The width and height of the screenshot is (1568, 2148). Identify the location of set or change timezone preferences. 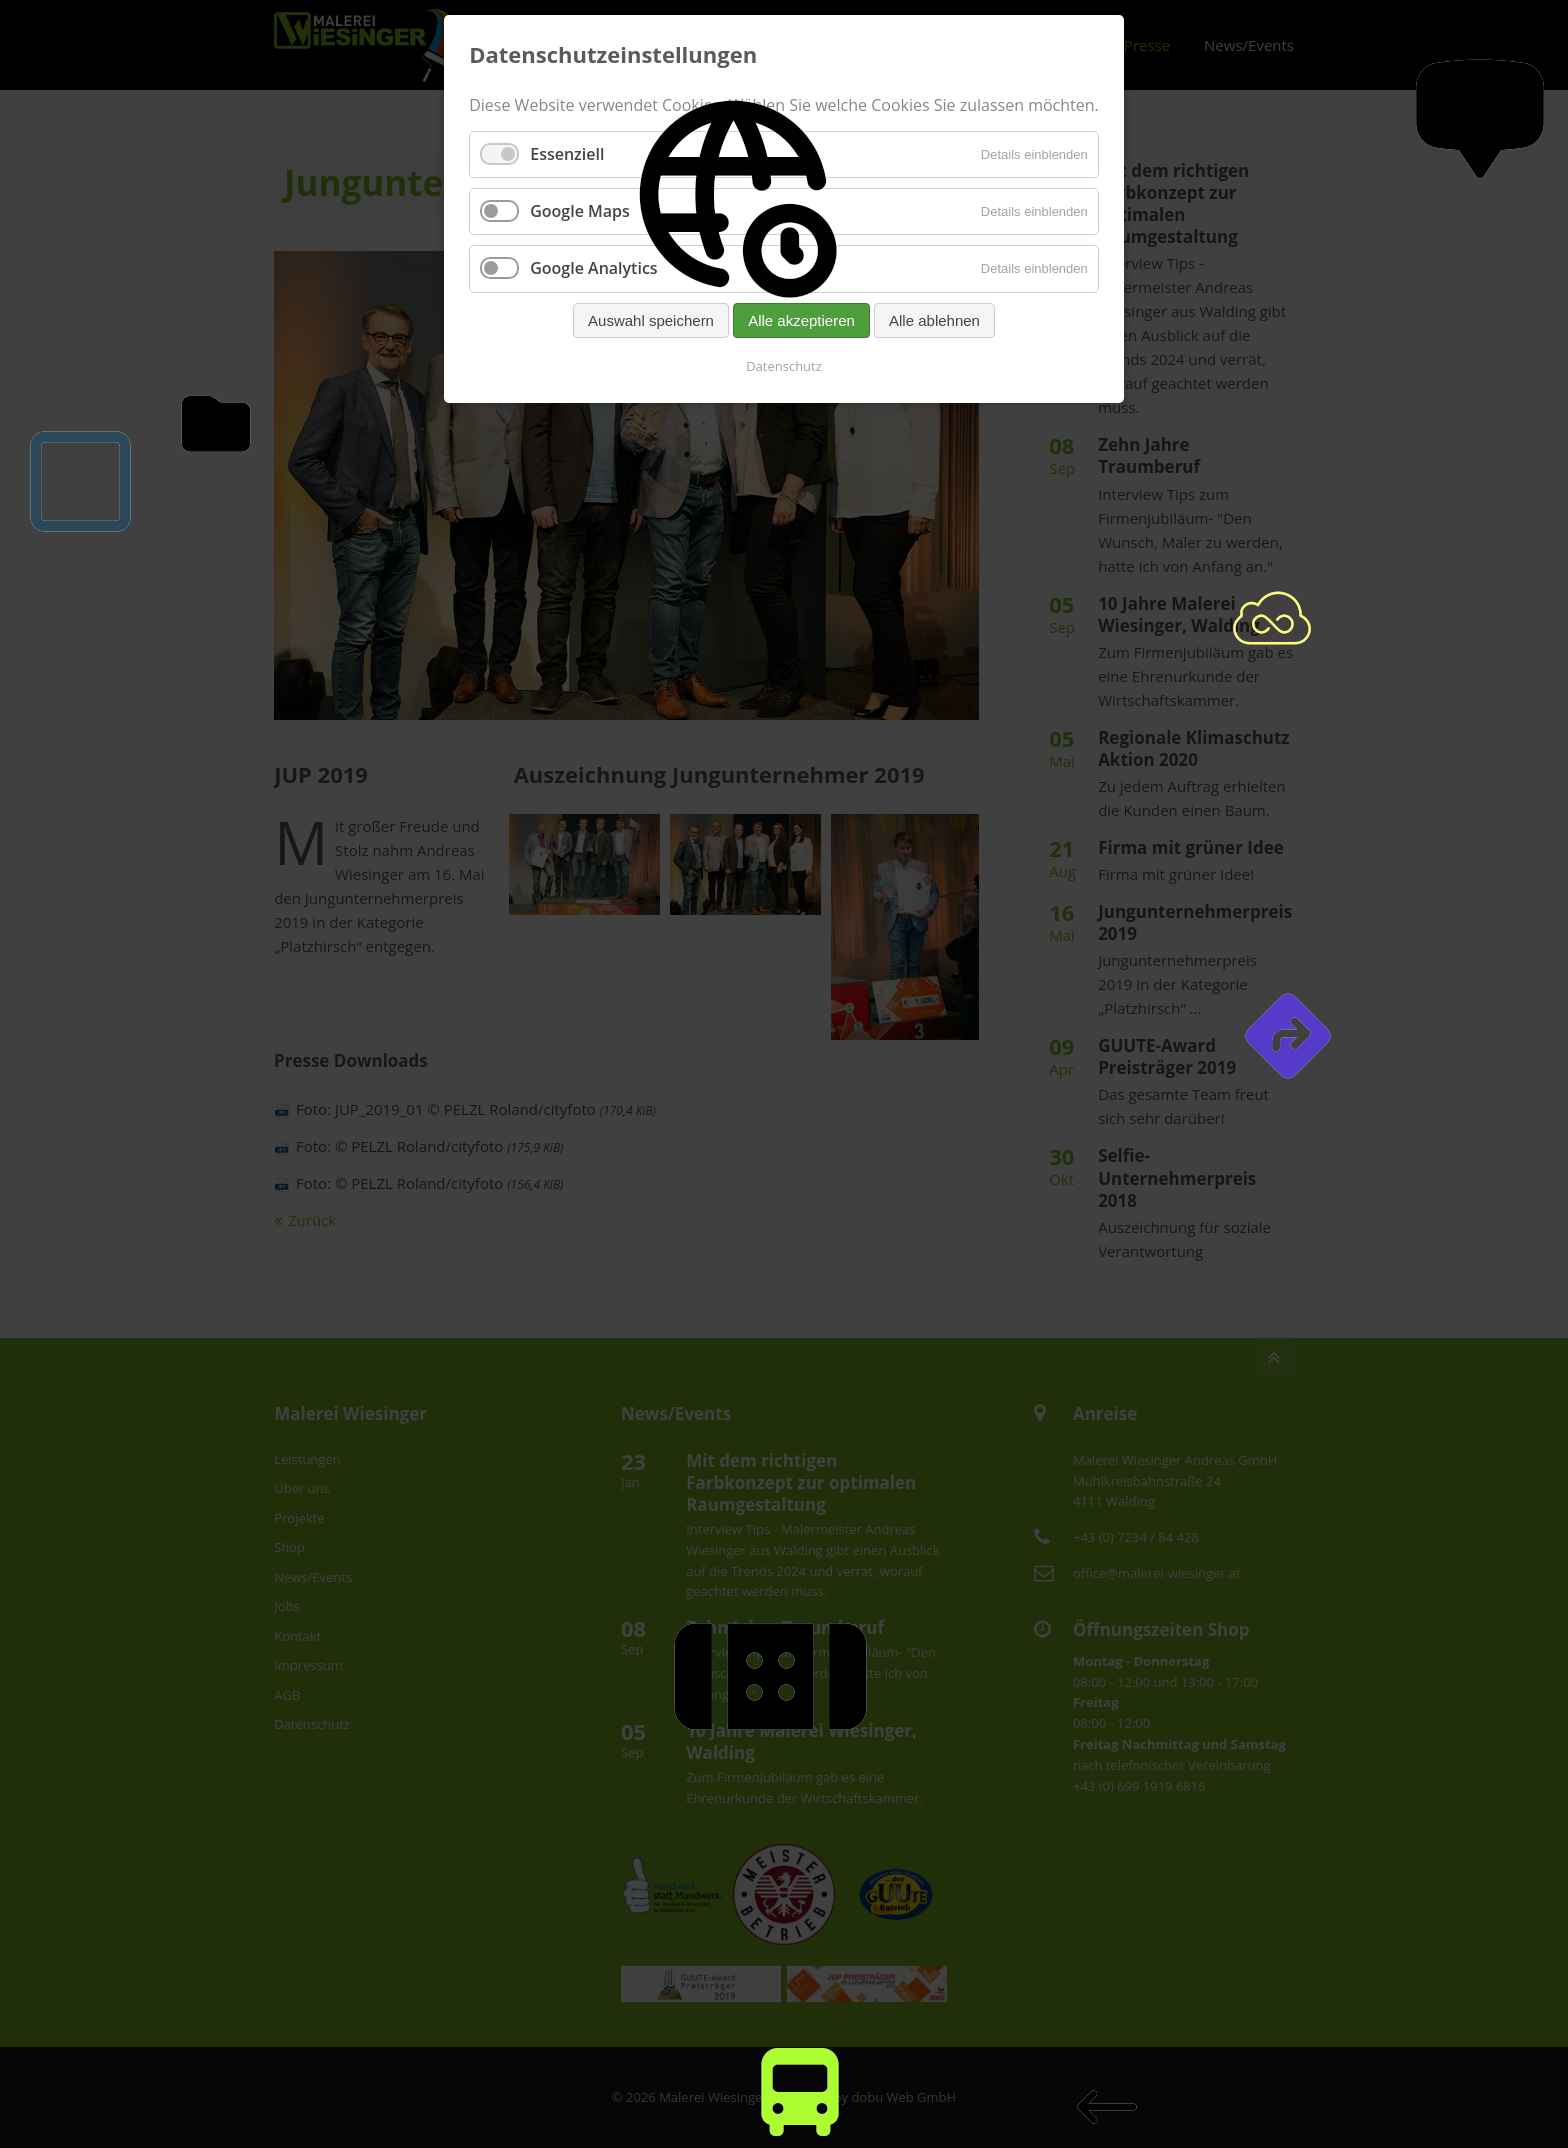
(733, 194).